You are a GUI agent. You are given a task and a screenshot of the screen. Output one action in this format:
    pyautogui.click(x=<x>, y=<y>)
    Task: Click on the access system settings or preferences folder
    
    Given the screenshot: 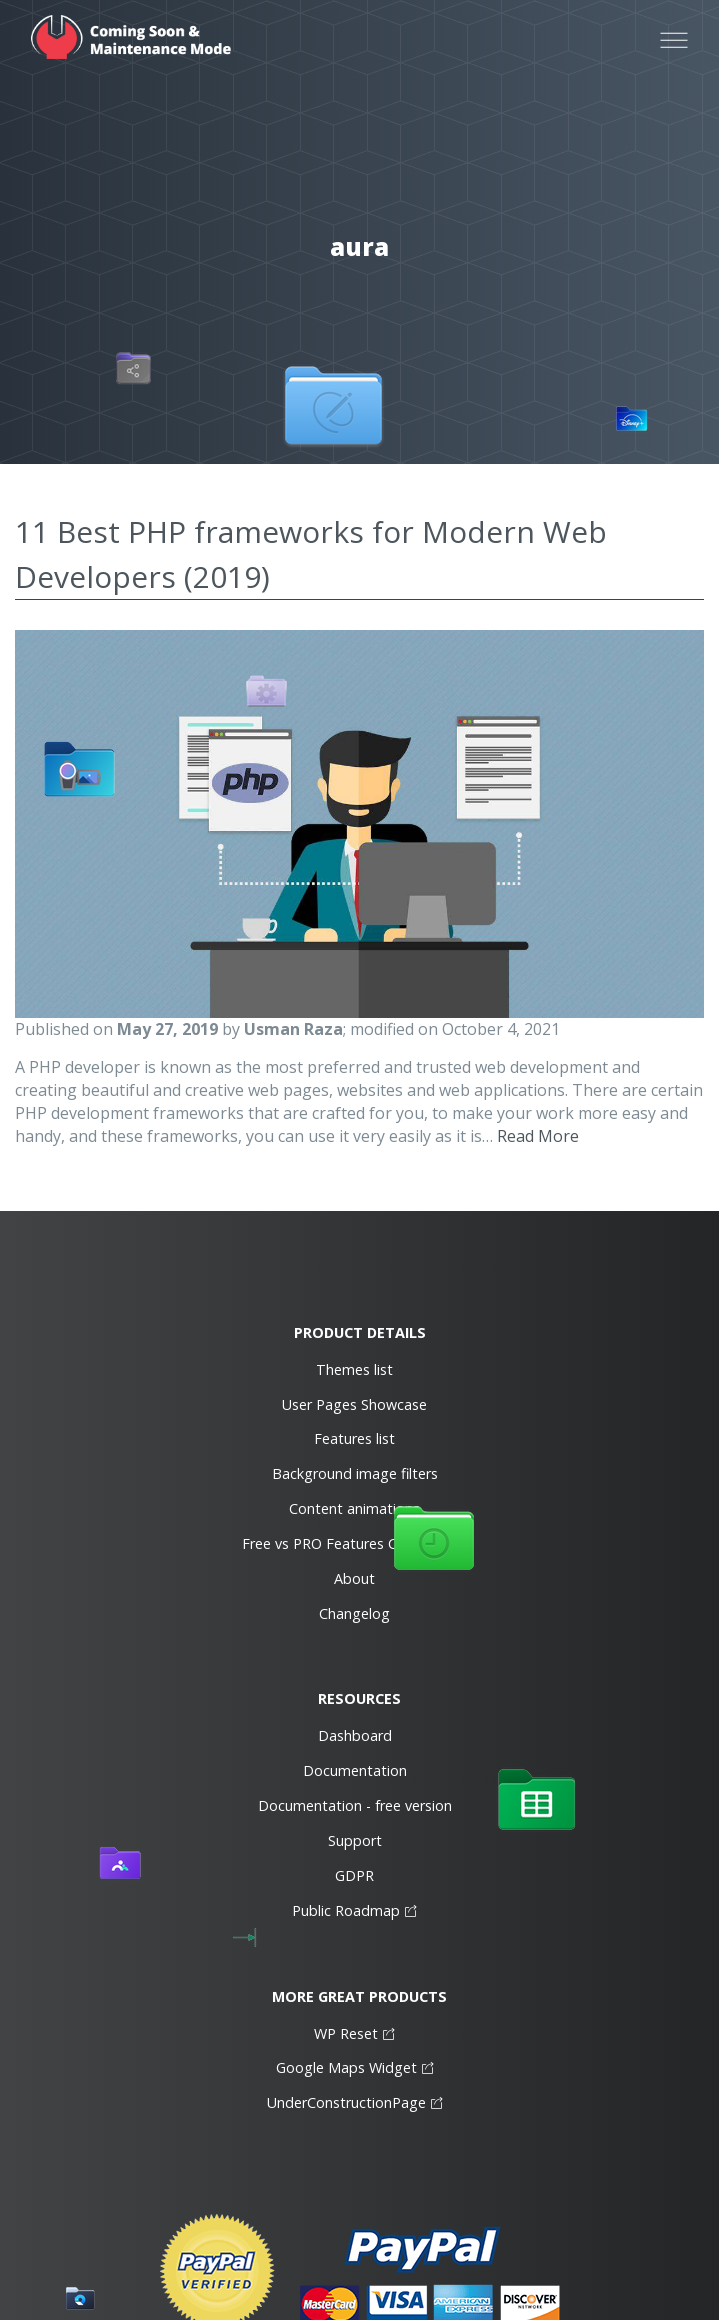 What is the action you would take?
    pyautogui.click(x=266, y=690)
    